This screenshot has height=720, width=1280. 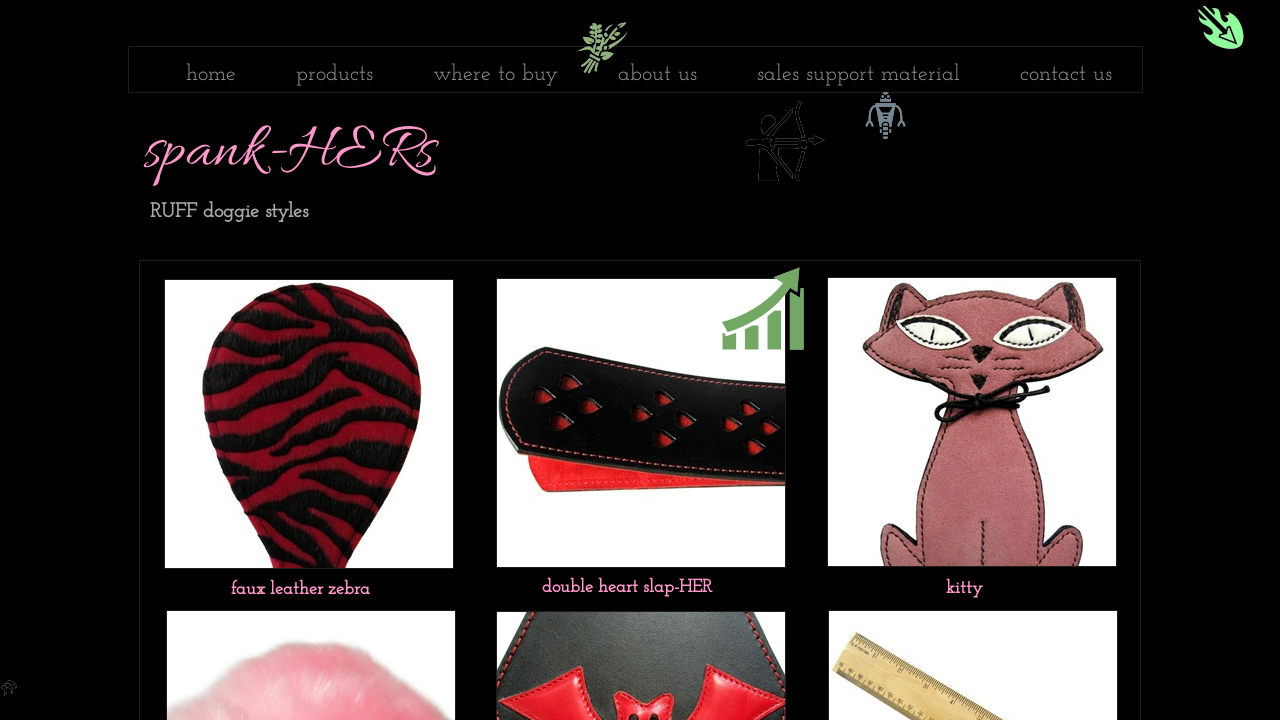 I want to click on indicates a claw or slash attack ability, so click(x=9, y=688).